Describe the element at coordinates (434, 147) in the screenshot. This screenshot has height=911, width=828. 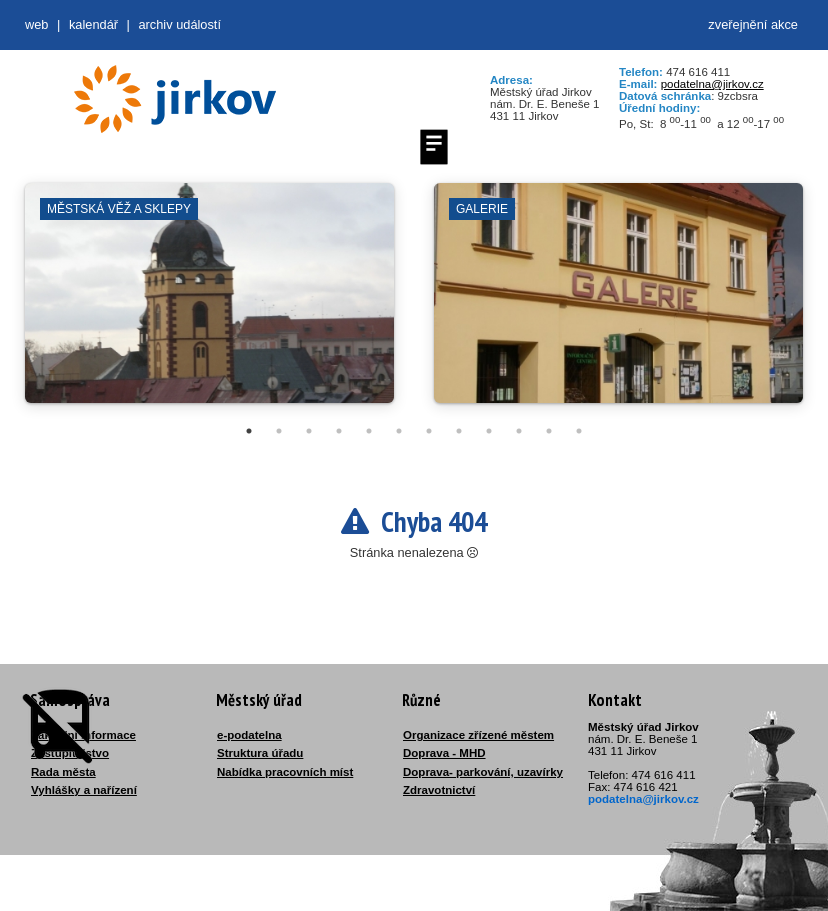
I see `open reader mode for distraction-free viewing` at that location.